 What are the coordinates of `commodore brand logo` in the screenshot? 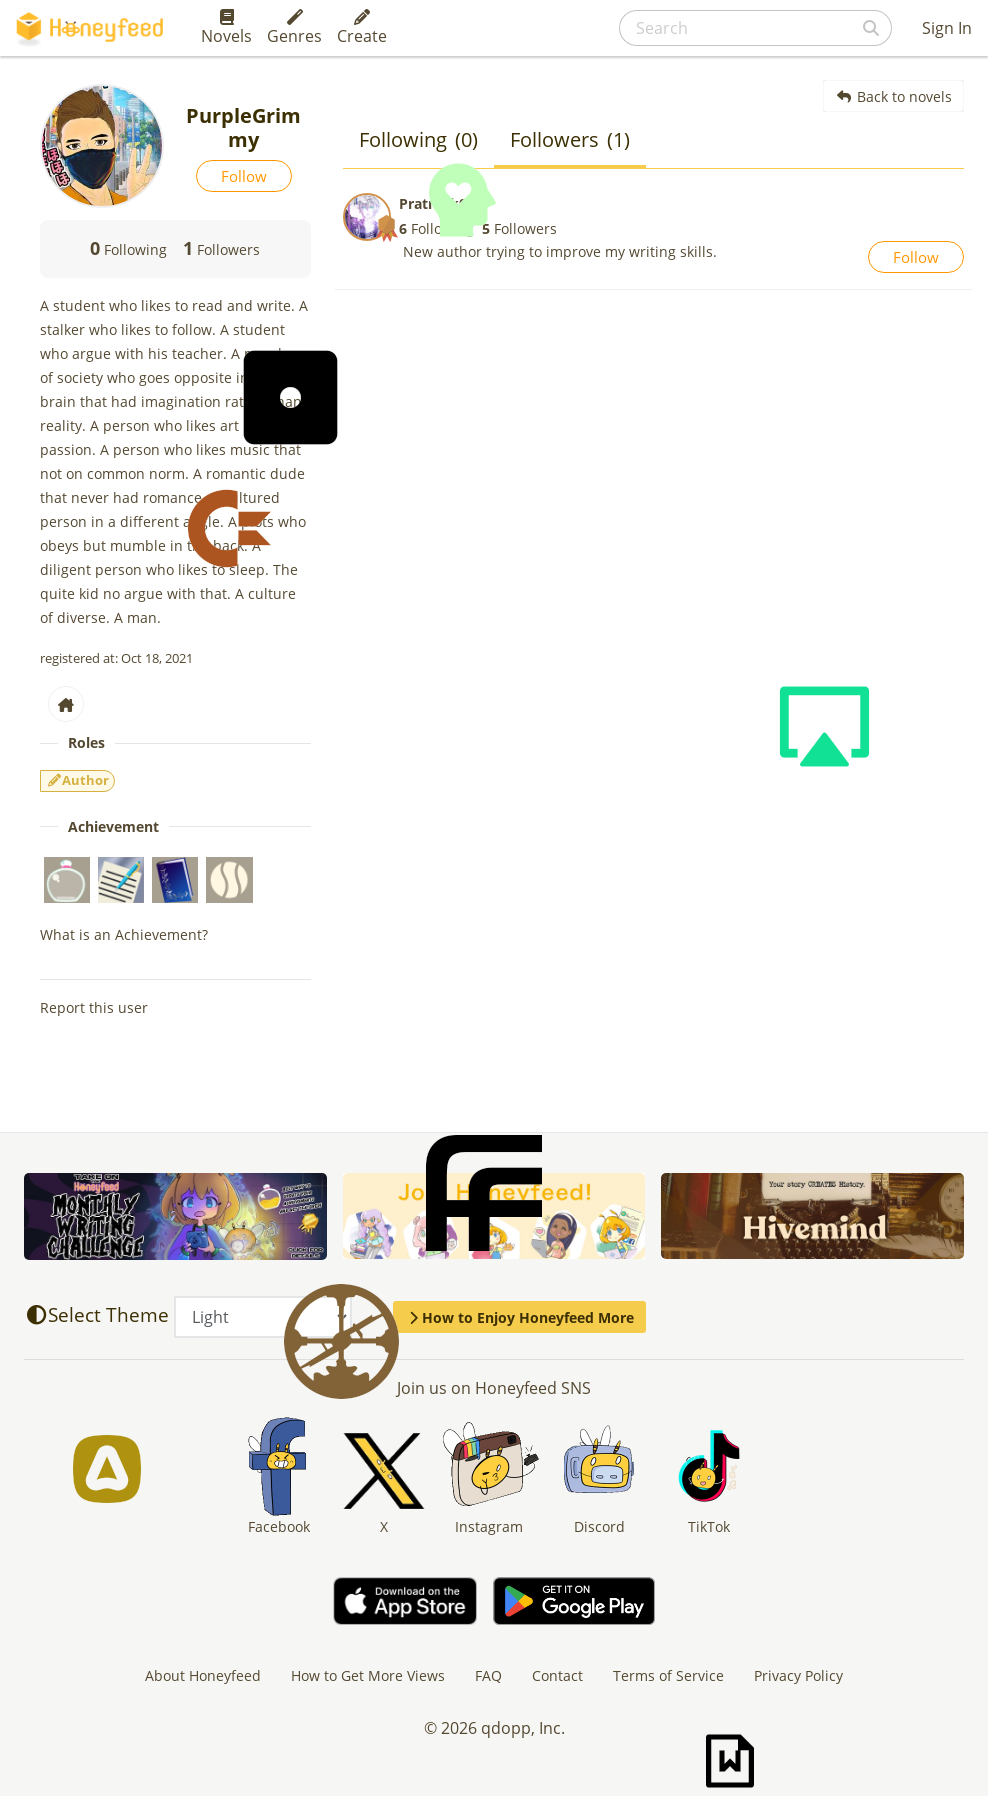 It's located at (229, 528).